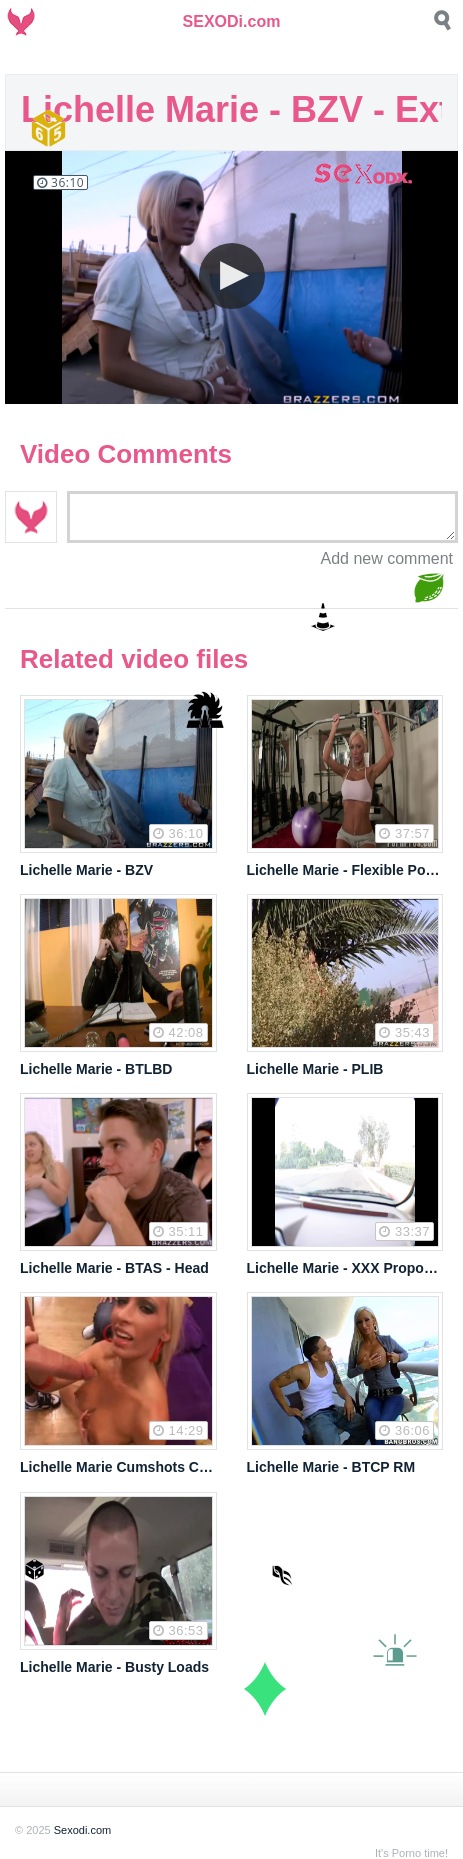 The height and width of the screenshot is (1859, 463). I want to click on roll dice or randomize selection, so click(48, 128).